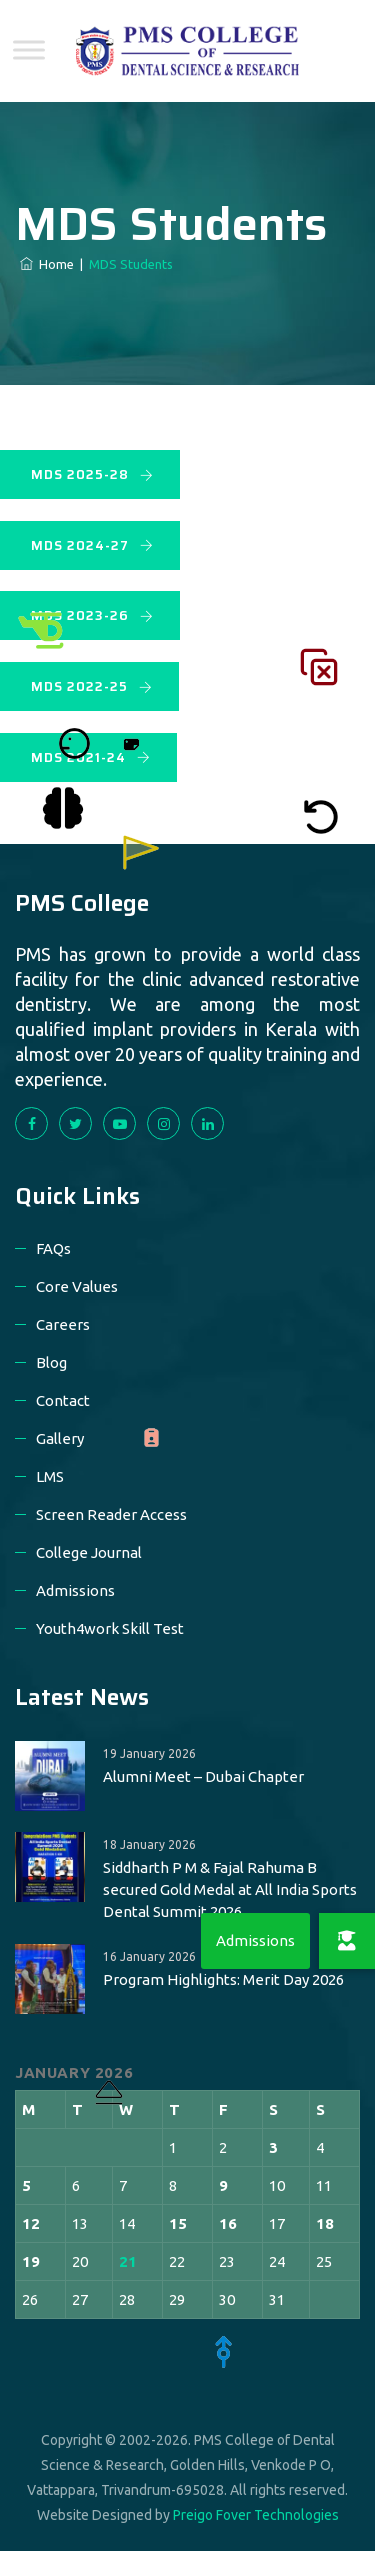 This screenshot has width=375, height=2551. What do you see at coordinates (74, 743) in the screenshot?
I see `emoji or reaction looking left` at bounding box center [74, 743].